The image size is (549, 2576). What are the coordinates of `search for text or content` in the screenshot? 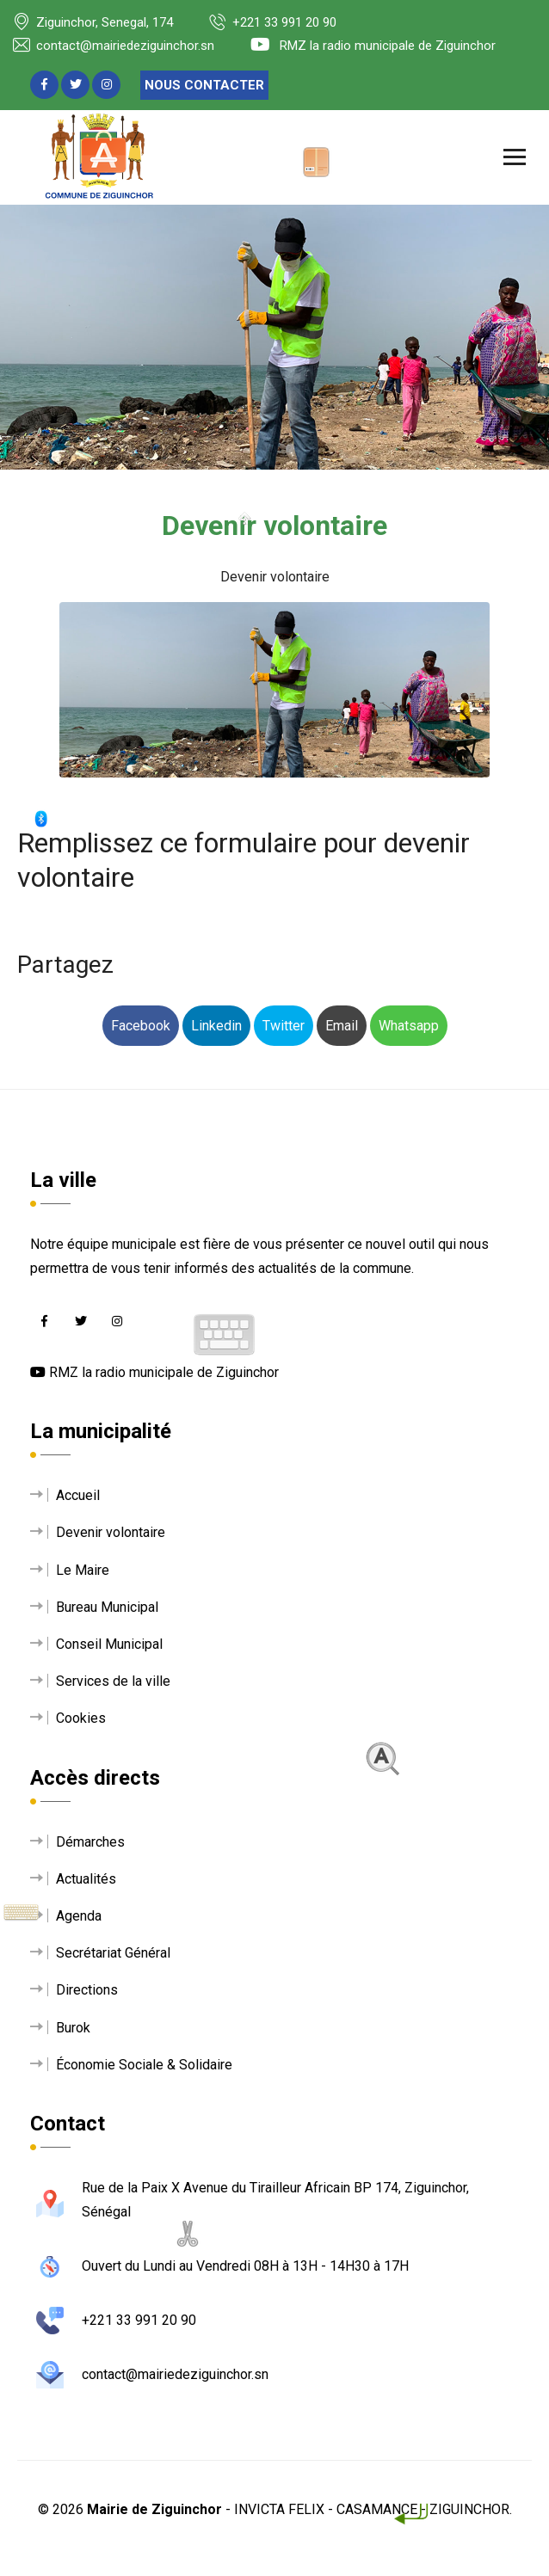 It's located at (383, 1759).